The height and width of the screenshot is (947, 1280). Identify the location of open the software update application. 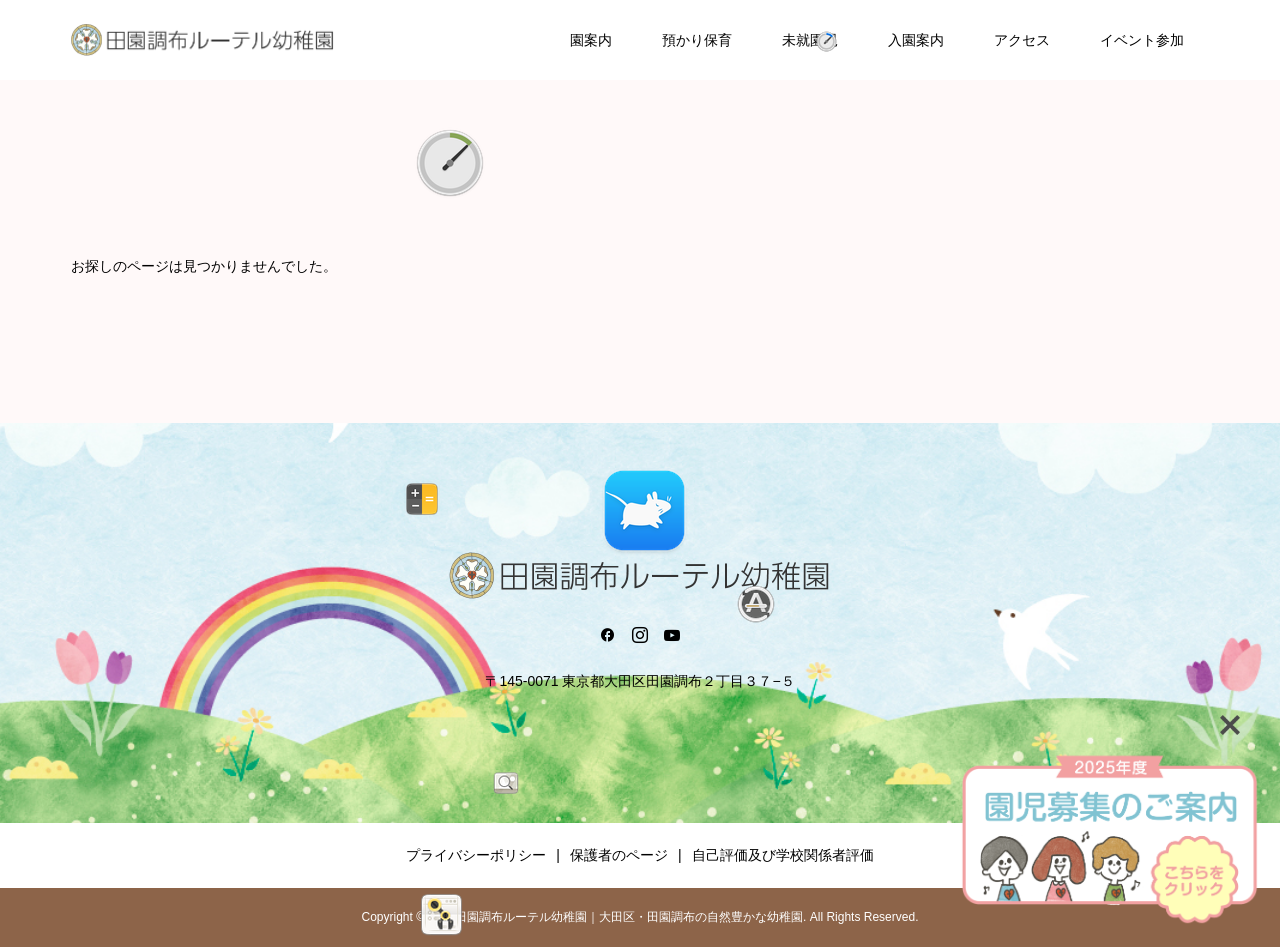
(756, 604).